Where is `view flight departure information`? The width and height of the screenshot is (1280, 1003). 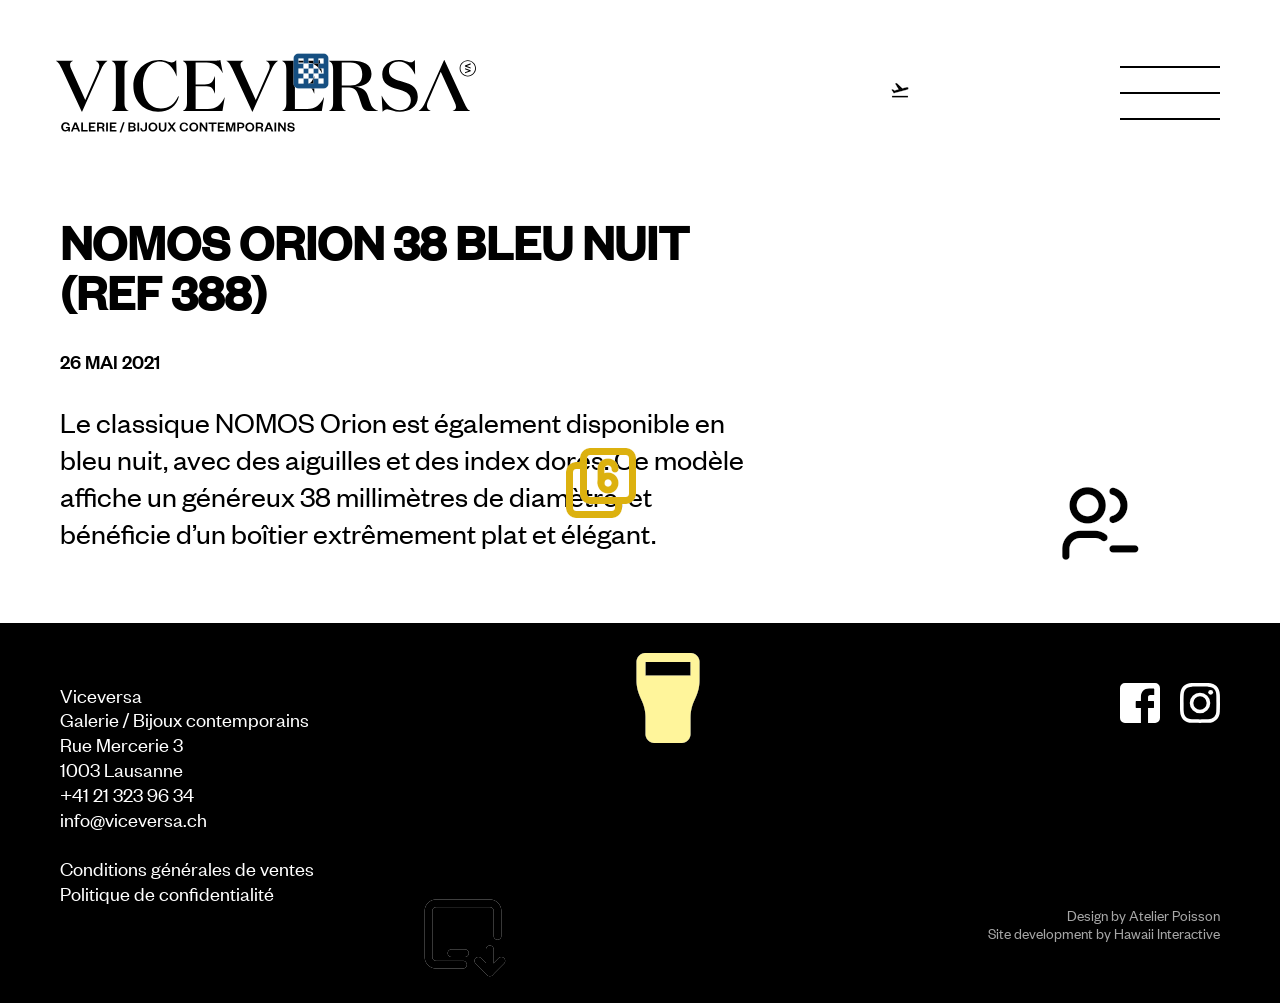 view flight departure information is located at coordinates (900, 90).